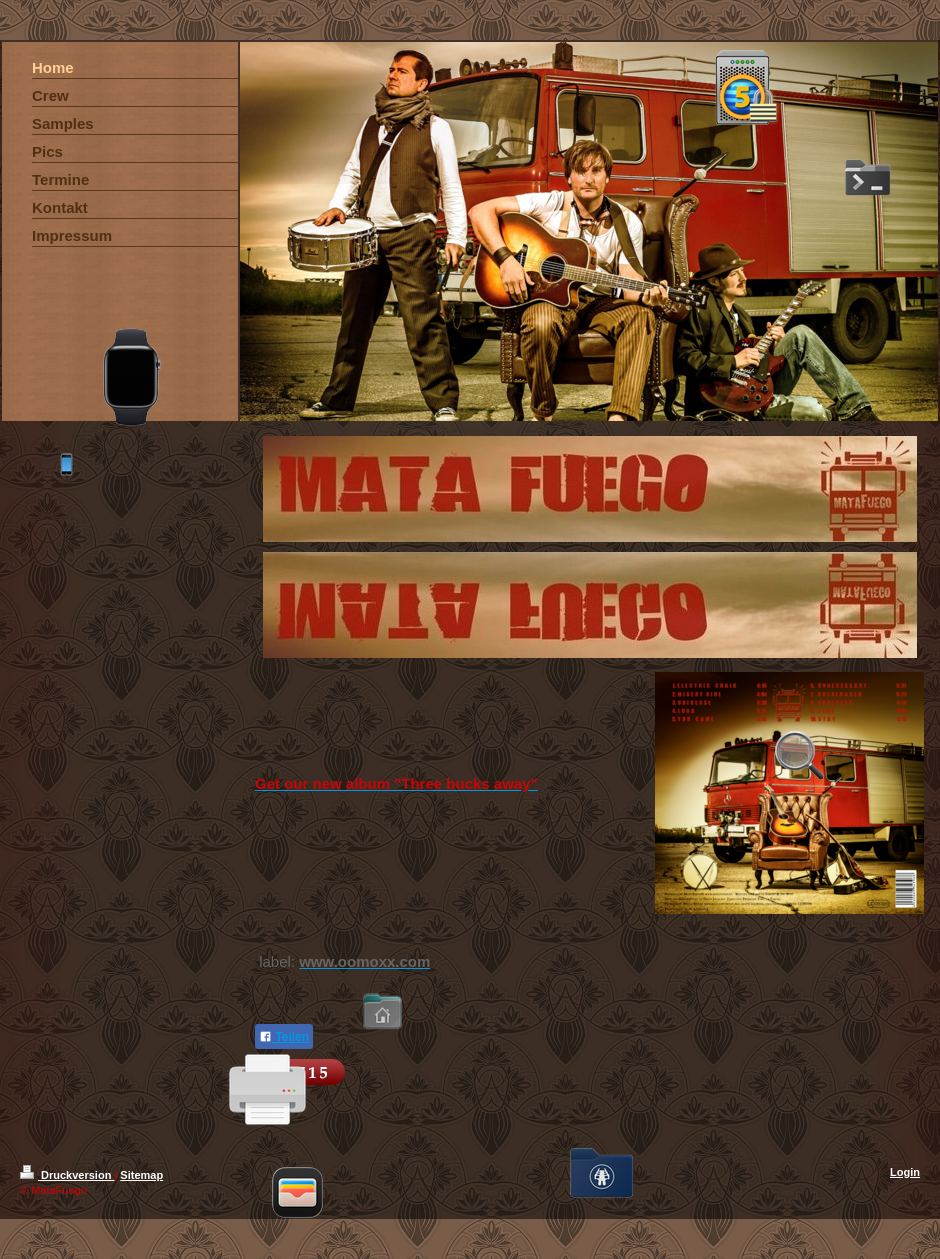  What do you see at coordinates (267, 1089) in the screenshot?
I see `print the current file or document` at bounding box center [267, 1089].